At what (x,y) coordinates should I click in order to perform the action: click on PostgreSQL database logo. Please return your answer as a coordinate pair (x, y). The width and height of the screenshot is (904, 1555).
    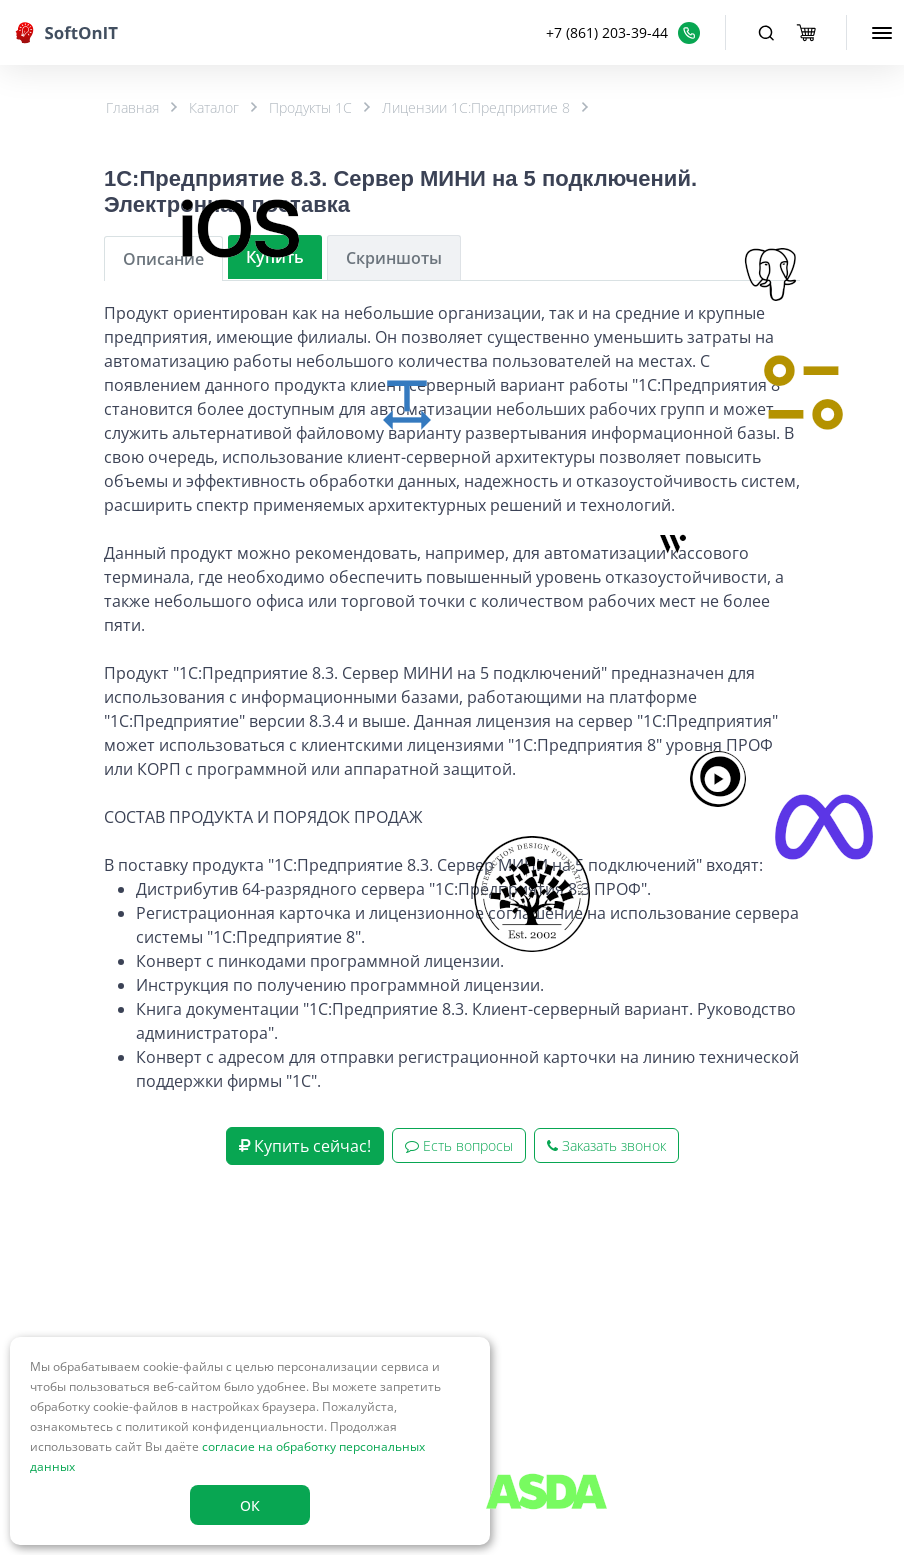
    Looking at the image, I should click on (770, 274).